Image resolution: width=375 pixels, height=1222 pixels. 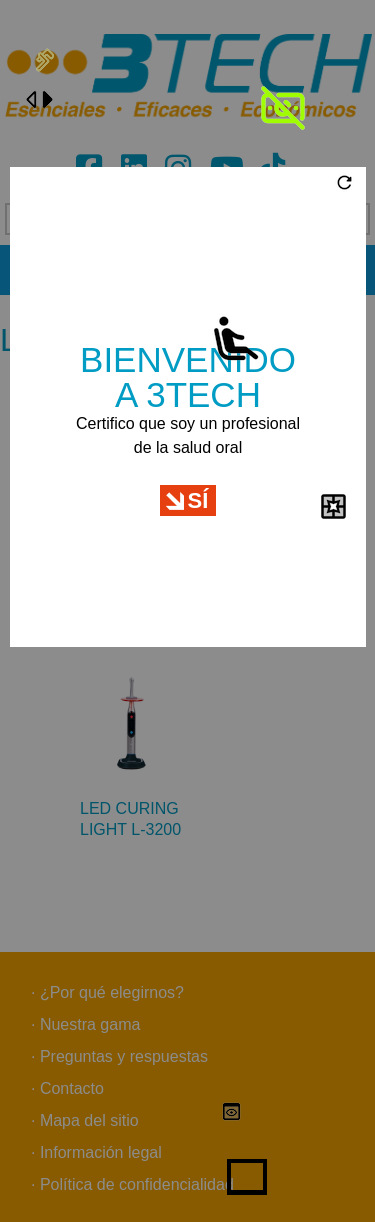 I want to click on view pages or documents, so click(x=333, y=506).